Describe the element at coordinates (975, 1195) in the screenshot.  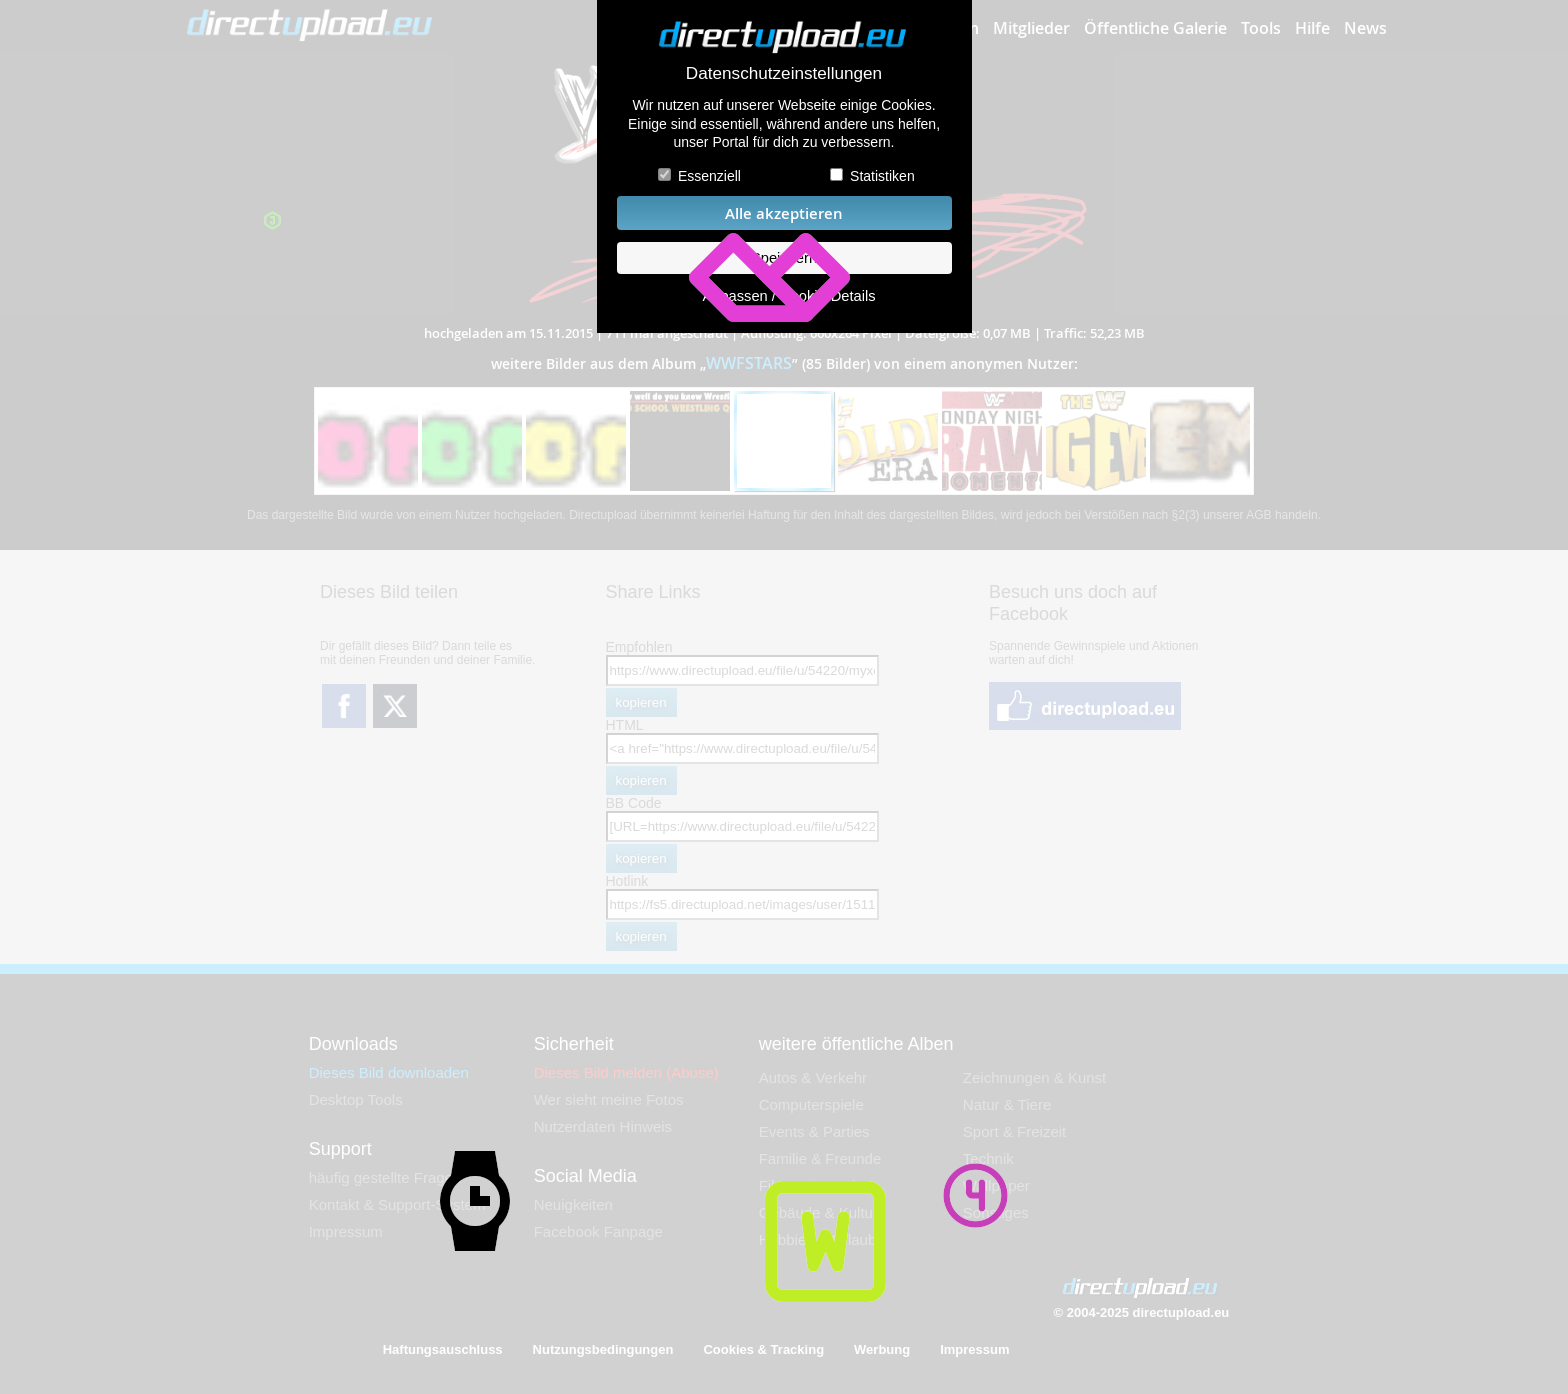
I see `step 4 in a multi-step process` at that location.